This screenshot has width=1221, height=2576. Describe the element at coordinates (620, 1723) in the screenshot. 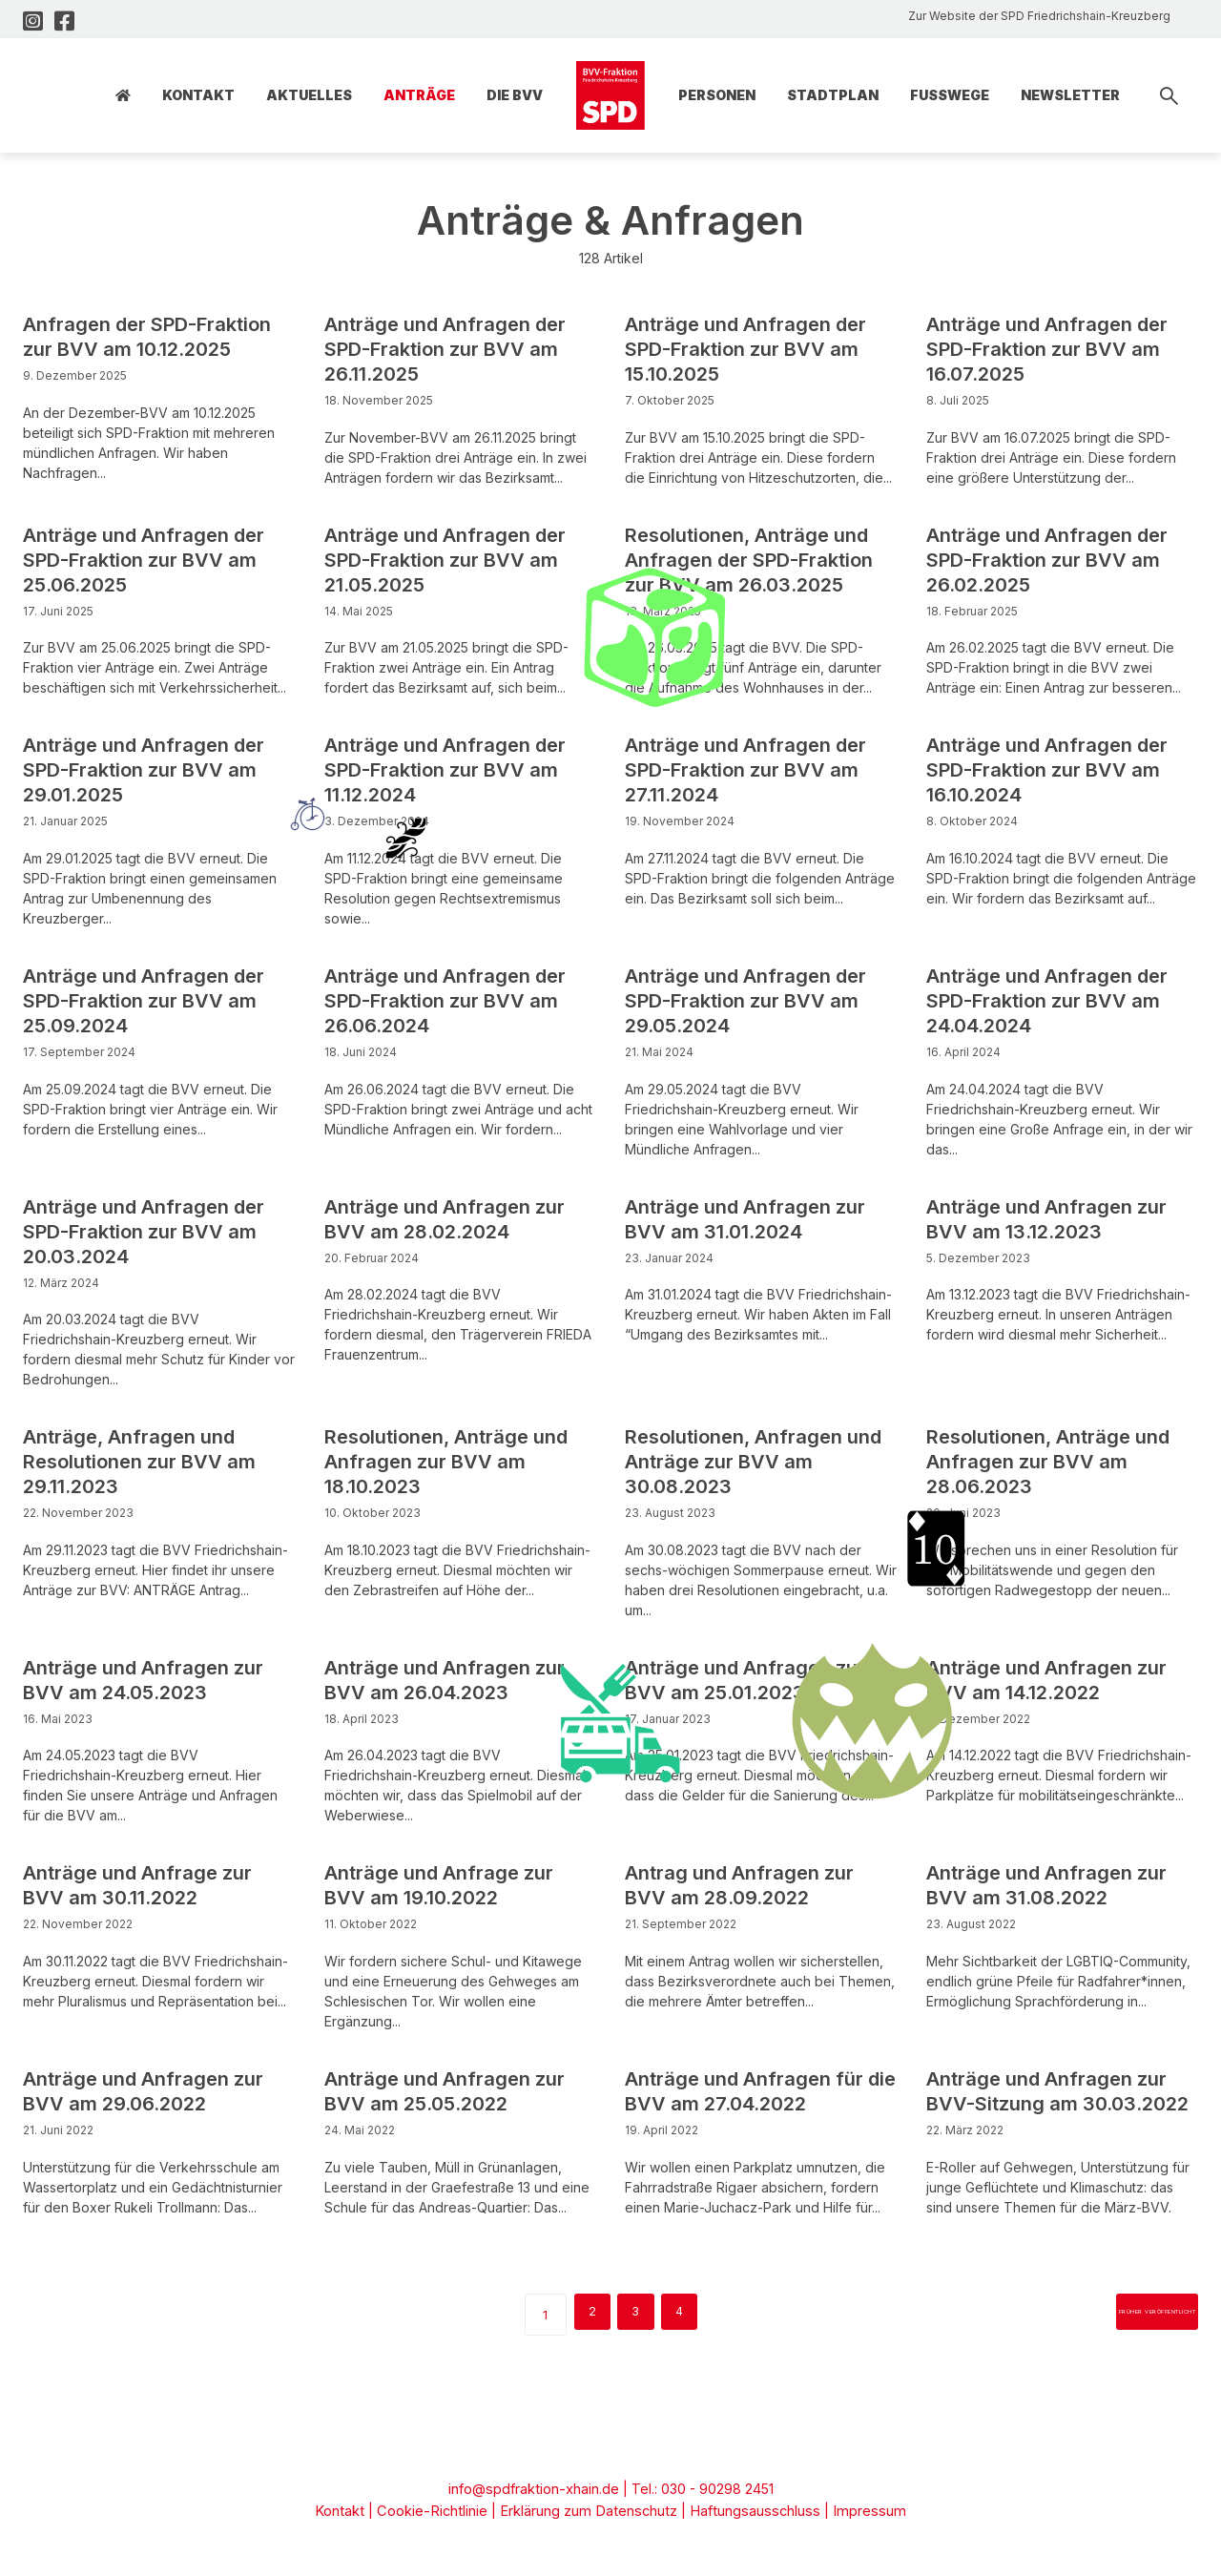

I see `find nearby food trucks` at that location.